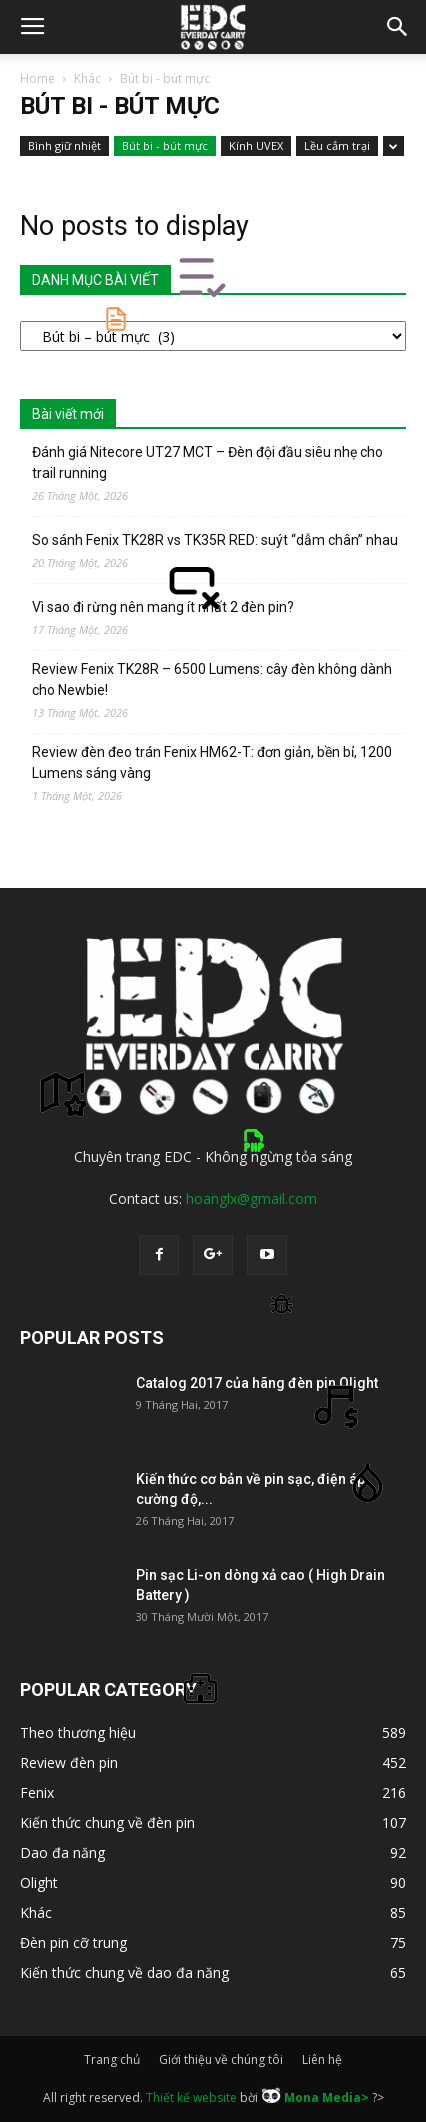  I want to click on view completed tasks, so click(202, 276).